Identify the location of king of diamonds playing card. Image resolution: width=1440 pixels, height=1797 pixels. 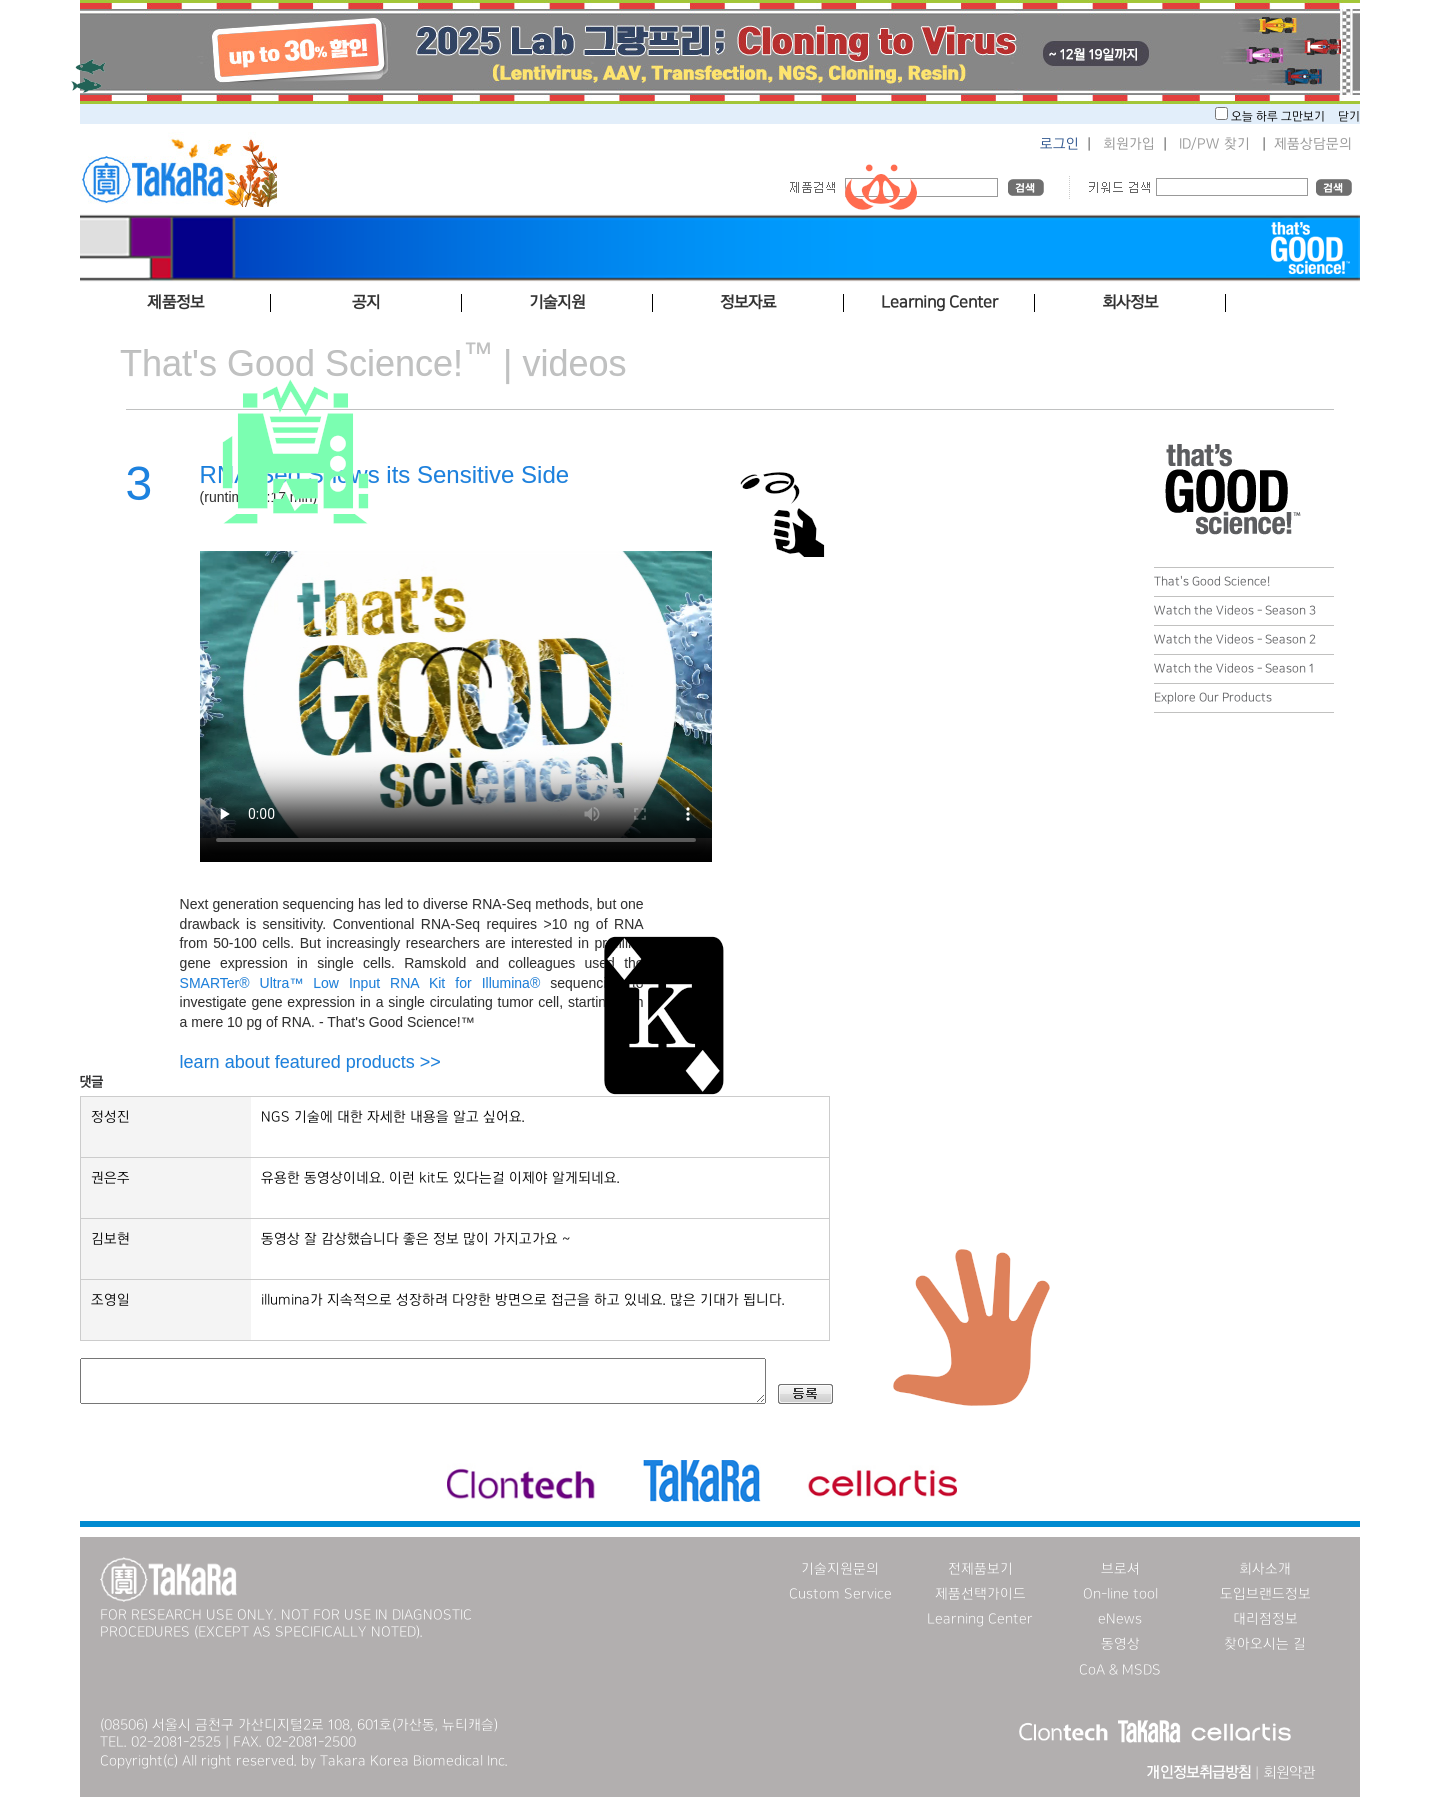
(663, 1015).